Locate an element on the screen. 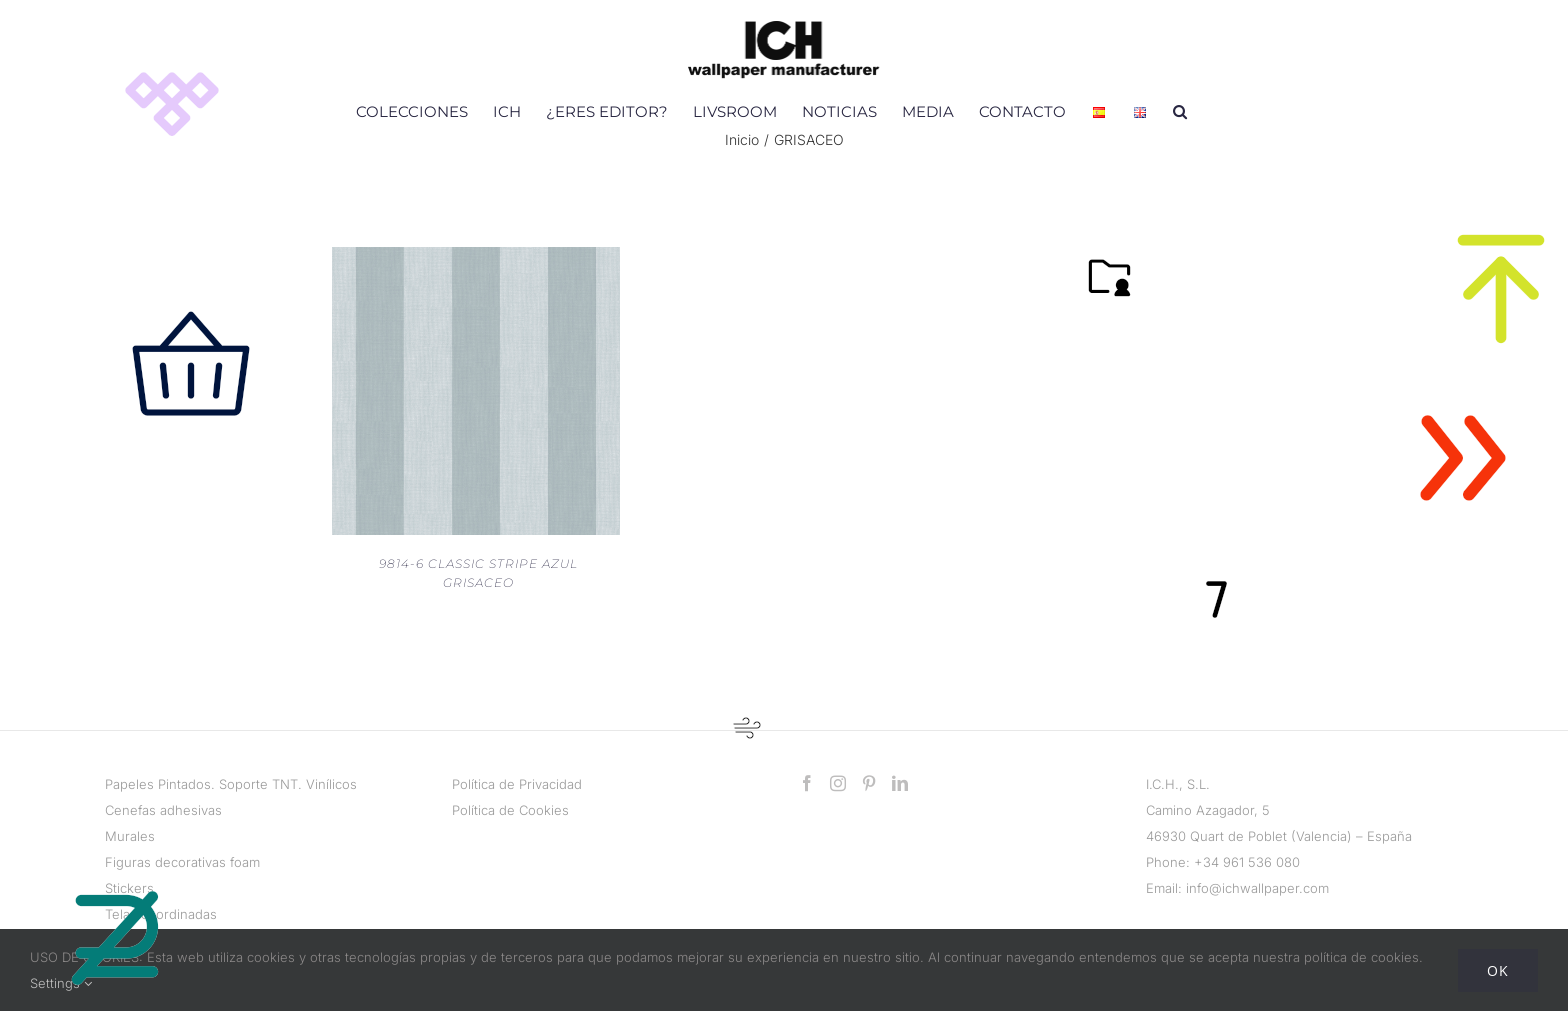 This screenshot has width=1568, height=1011. open tidal music streaming app is located at coordinates (172, 102).